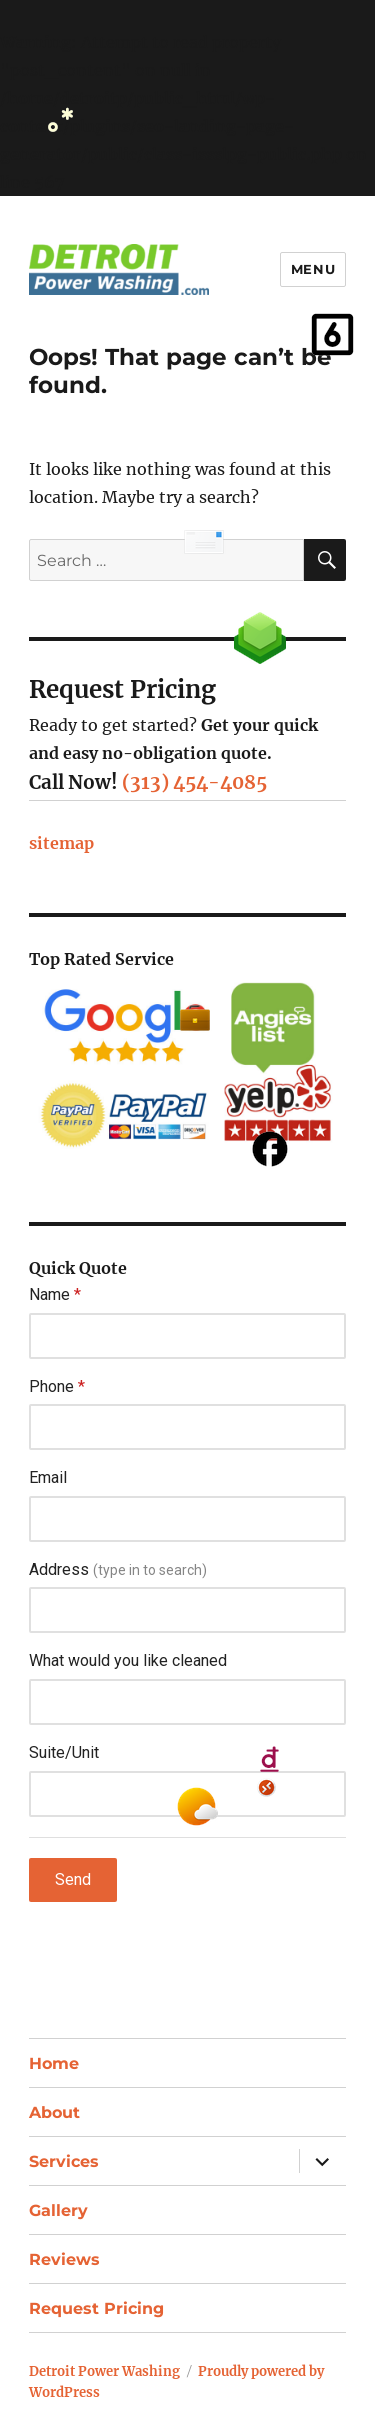  What do you see at coordinates (332, 334) in the screenshot?
I see `select or input the number six` at bounding box center [332, 334].